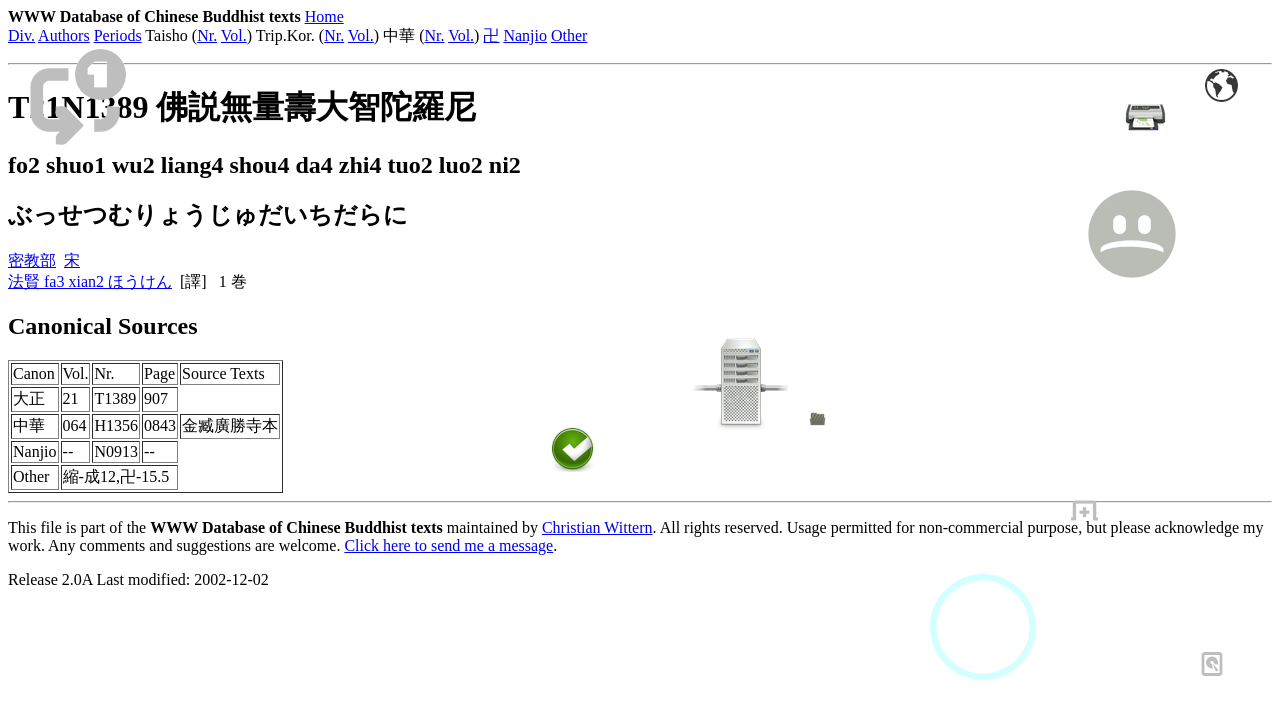 The image size is (1280, 720). I want to click on indicates a default or selected item, so click(573, 449).